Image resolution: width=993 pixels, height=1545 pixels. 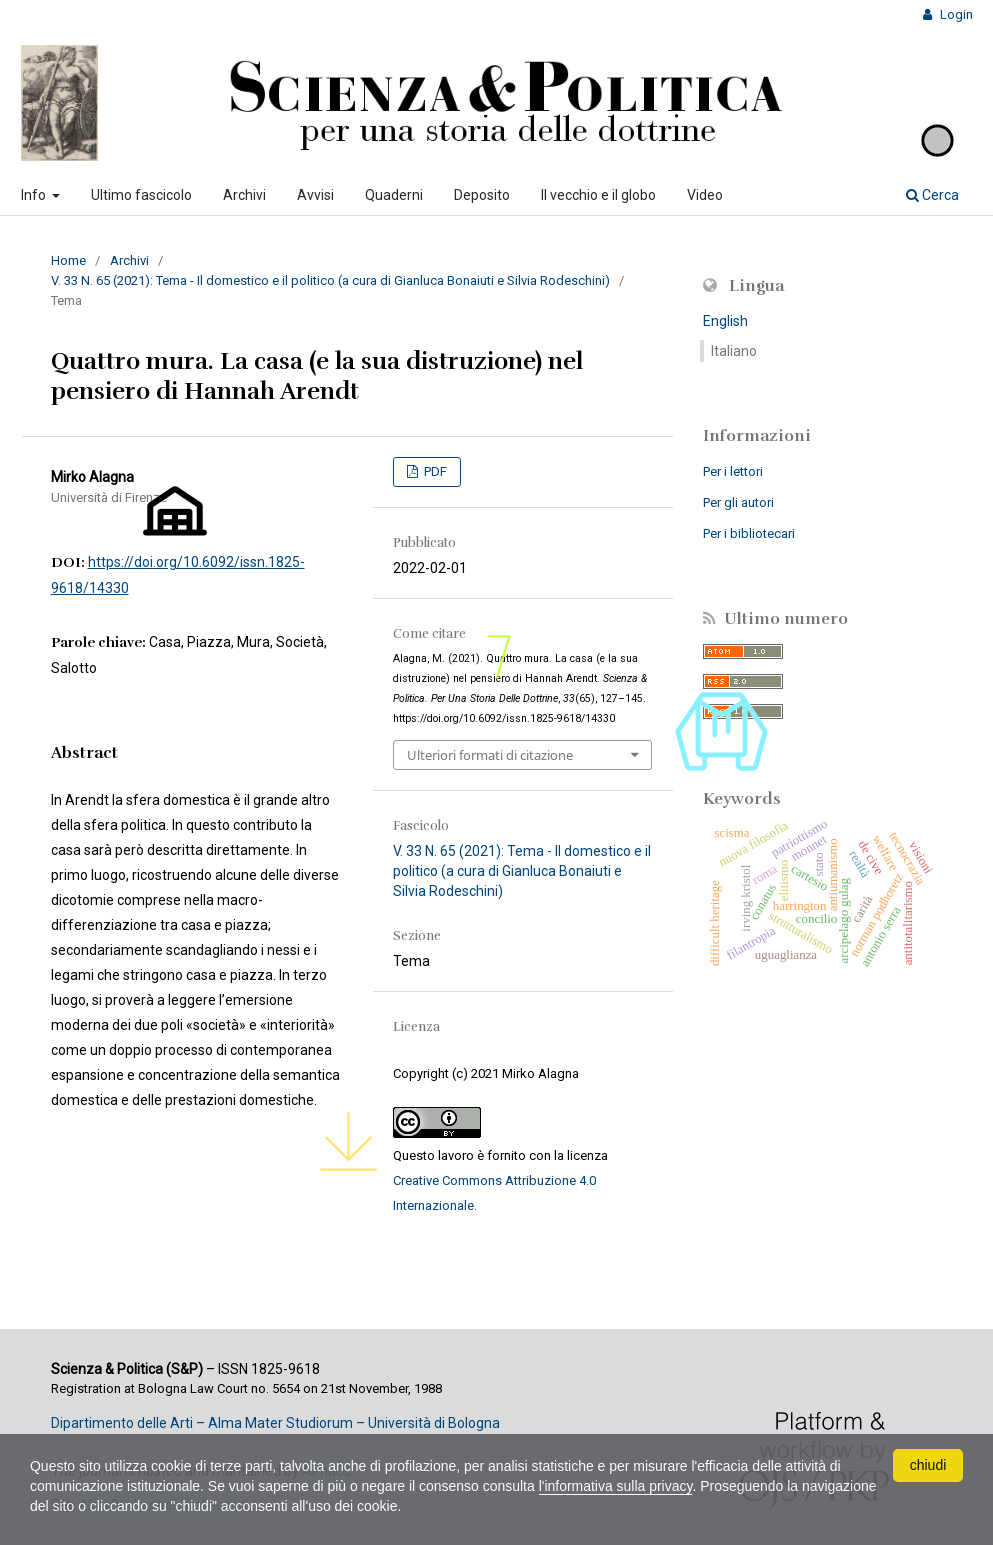 I want to click on indicates a filled or selected state, so click(x=937, y=140).